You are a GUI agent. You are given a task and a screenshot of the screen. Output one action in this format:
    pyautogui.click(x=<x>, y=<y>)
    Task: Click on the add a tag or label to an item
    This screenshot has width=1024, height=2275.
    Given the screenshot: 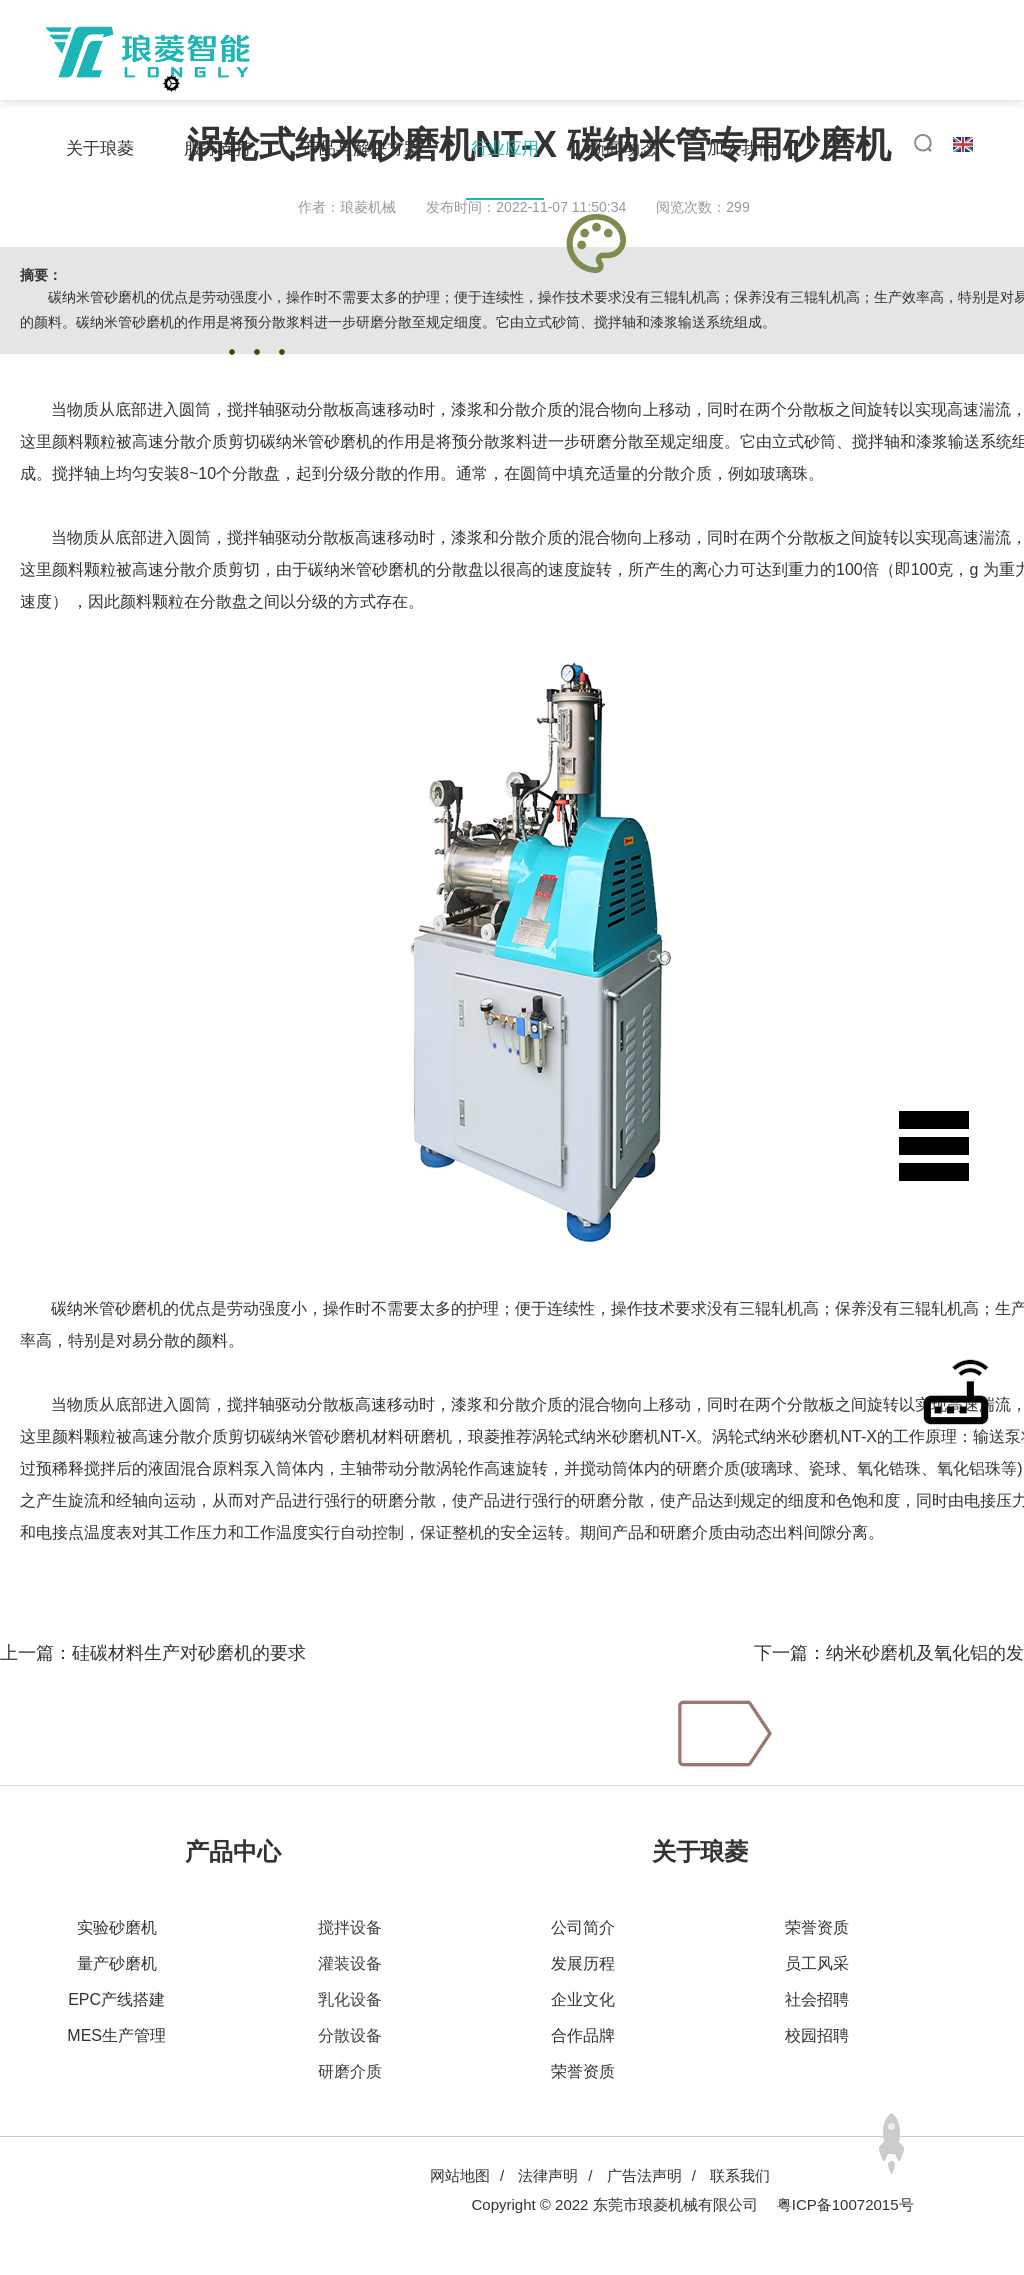 What is the action you would take?
    pyautogui.click(x=721, y=1733)
    